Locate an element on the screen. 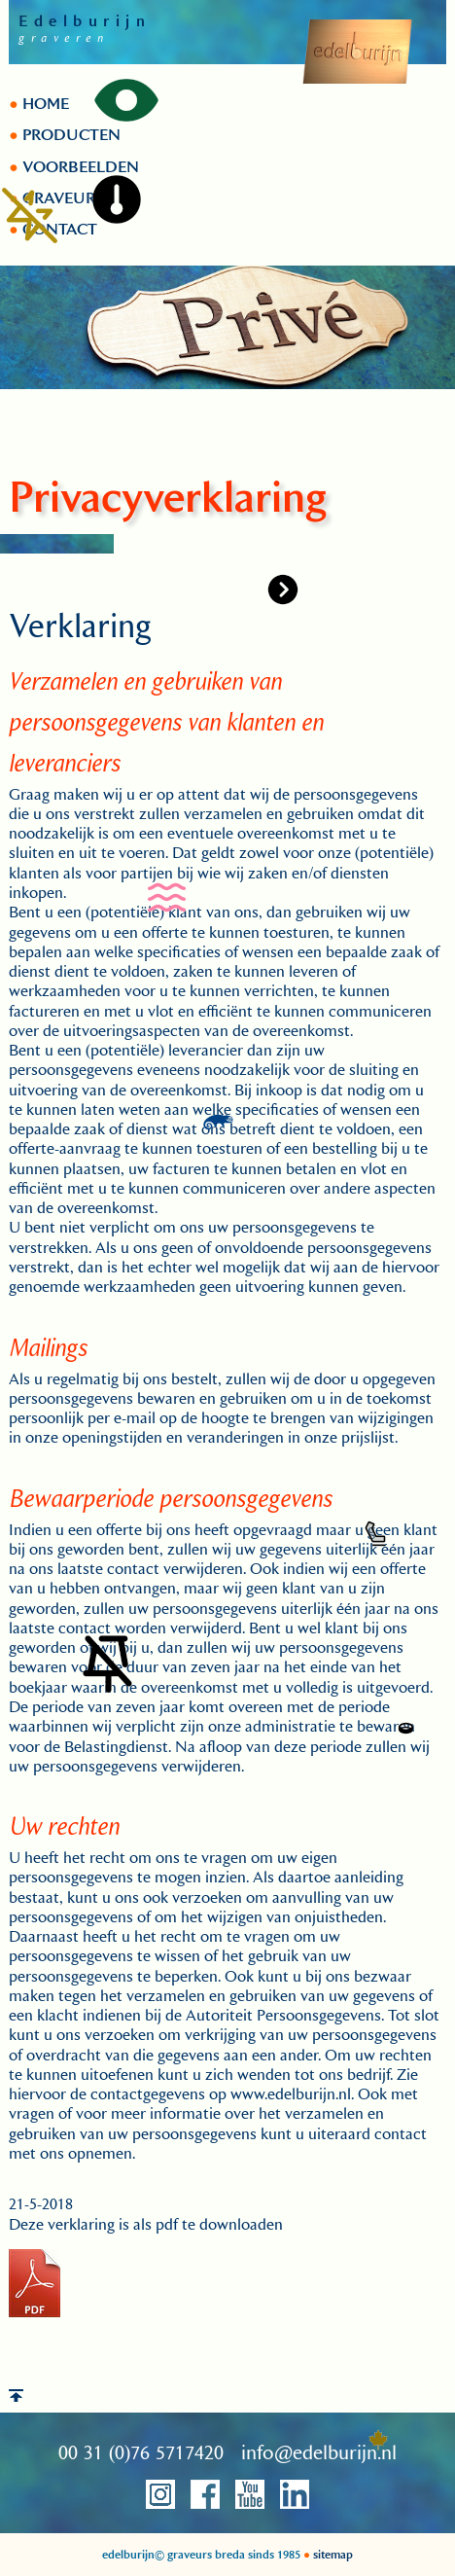  indicates a ring or jewelry item is located at coordinates (405, 1728).